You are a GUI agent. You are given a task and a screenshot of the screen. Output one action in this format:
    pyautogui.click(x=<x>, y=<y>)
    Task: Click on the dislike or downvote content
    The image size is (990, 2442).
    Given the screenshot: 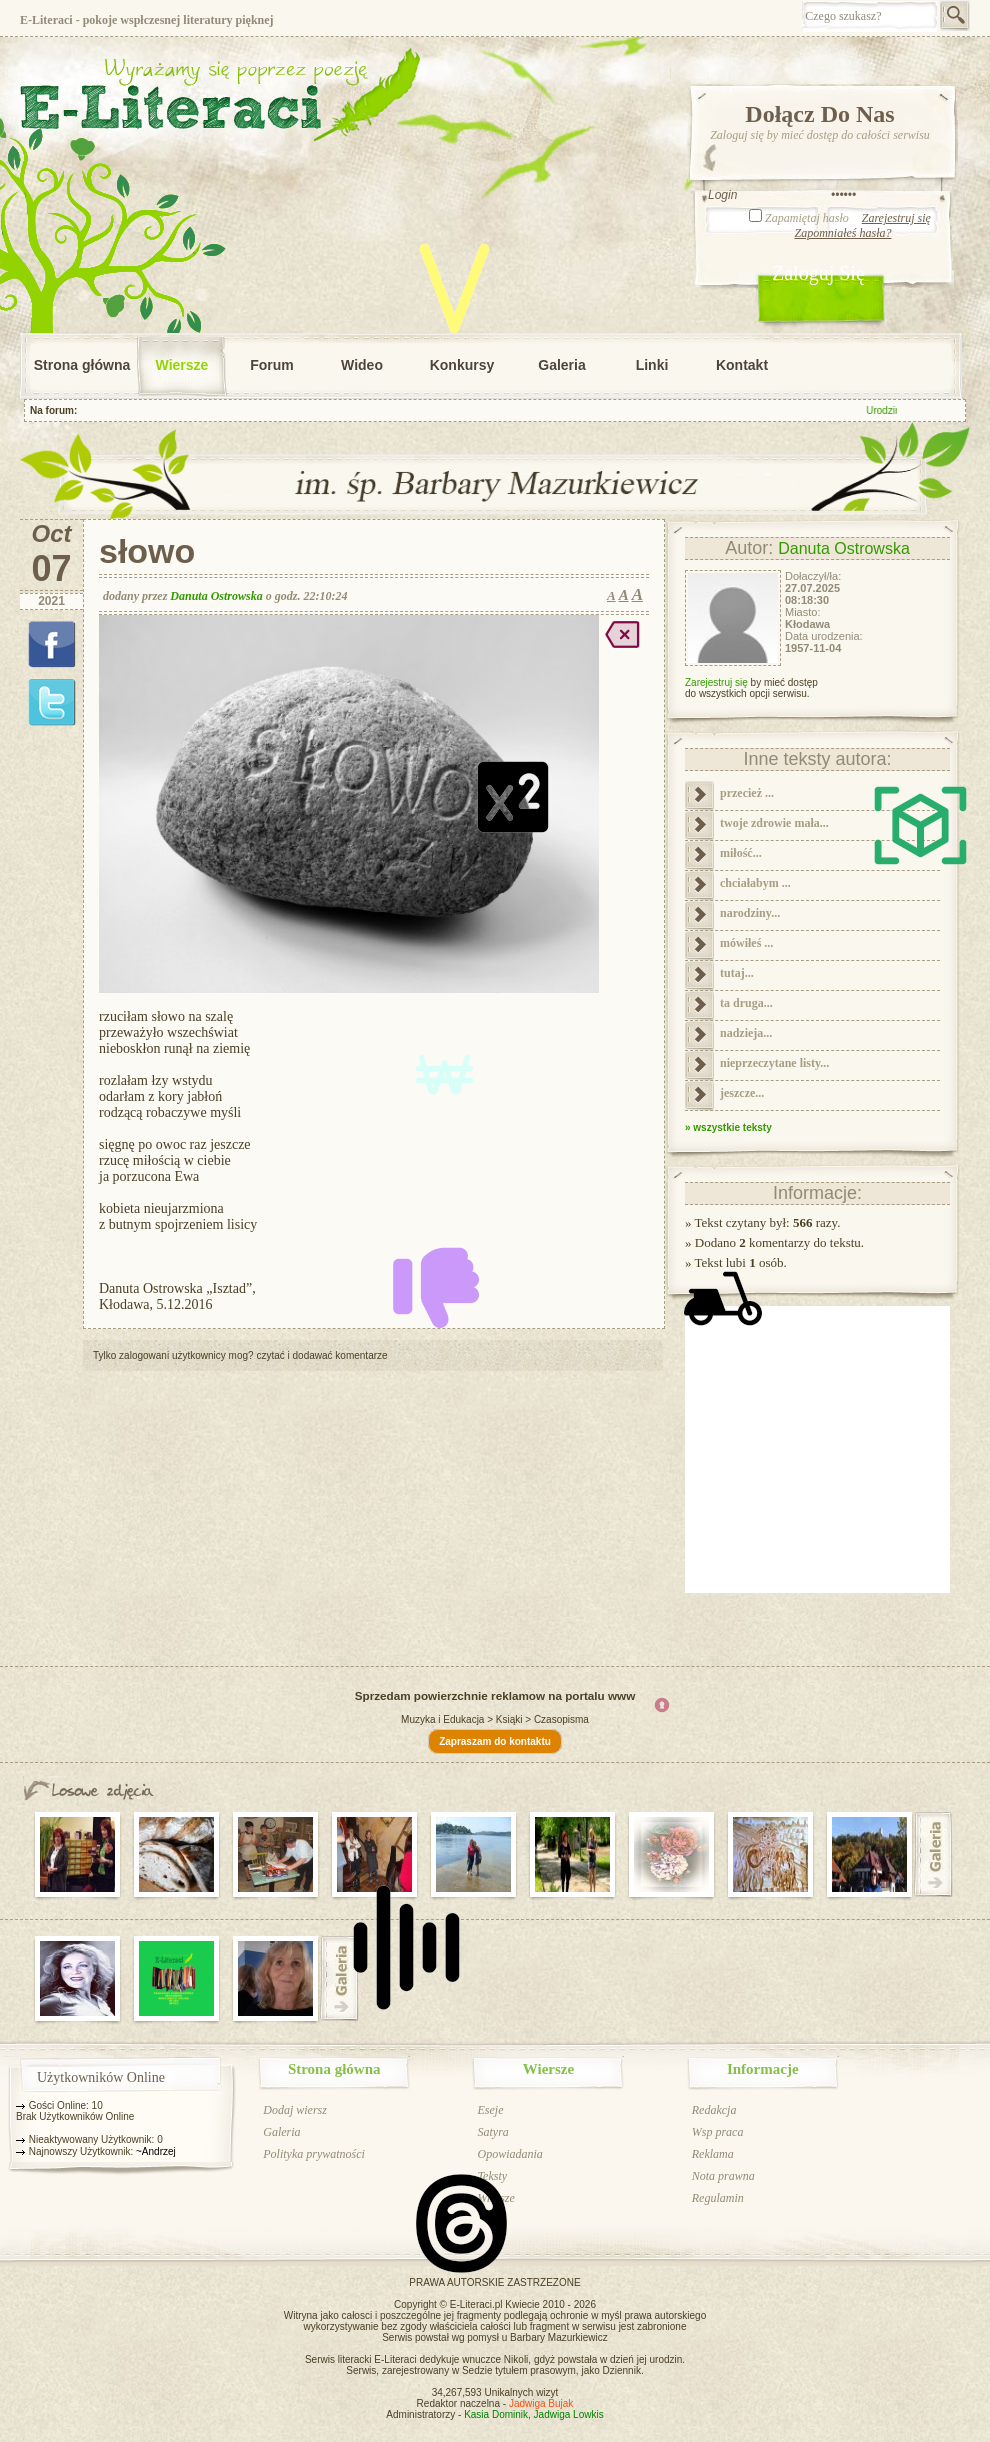 What is the action you would take?
    pyautogui.click(x=437, y=1286)
    